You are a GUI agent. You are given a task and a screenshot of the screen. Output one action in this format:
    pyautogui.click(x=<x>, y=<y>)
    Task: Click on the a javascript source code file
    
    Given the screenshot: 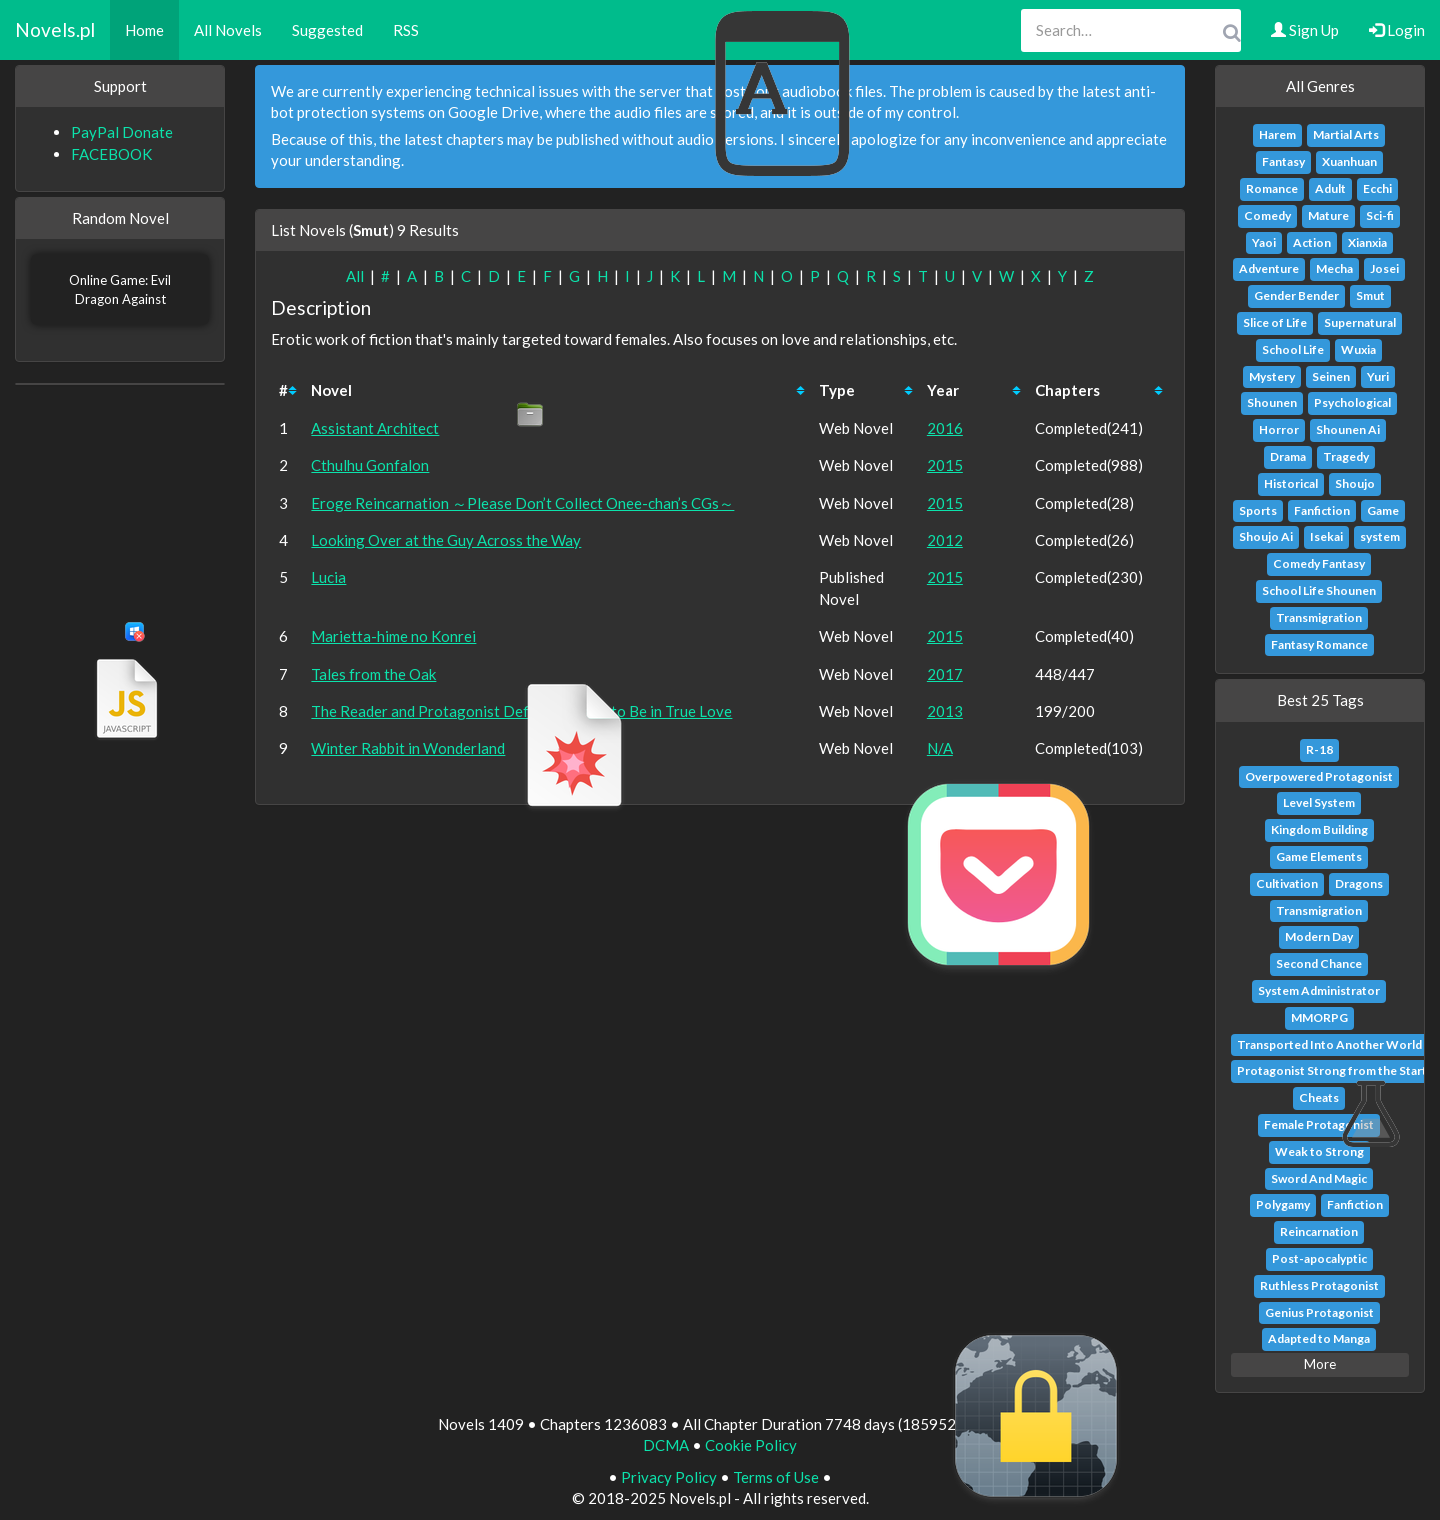 What is the action you would take?
    pyautogui.click(x=127, y=700)
    